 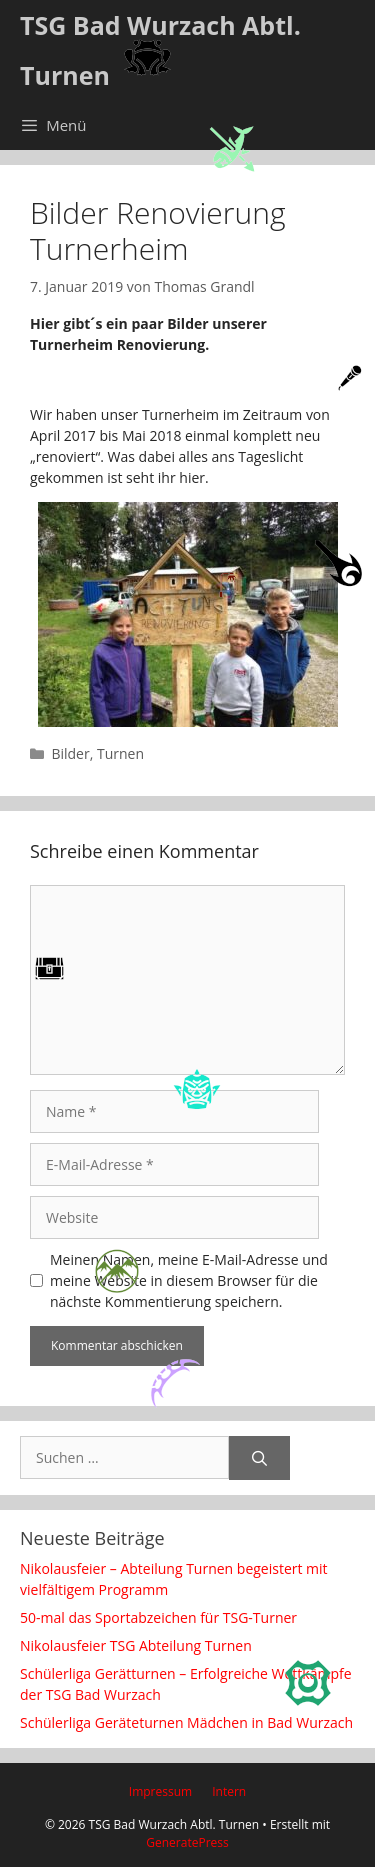 I want to click on cast a fire spell or ability, so click(x=339, y=563).